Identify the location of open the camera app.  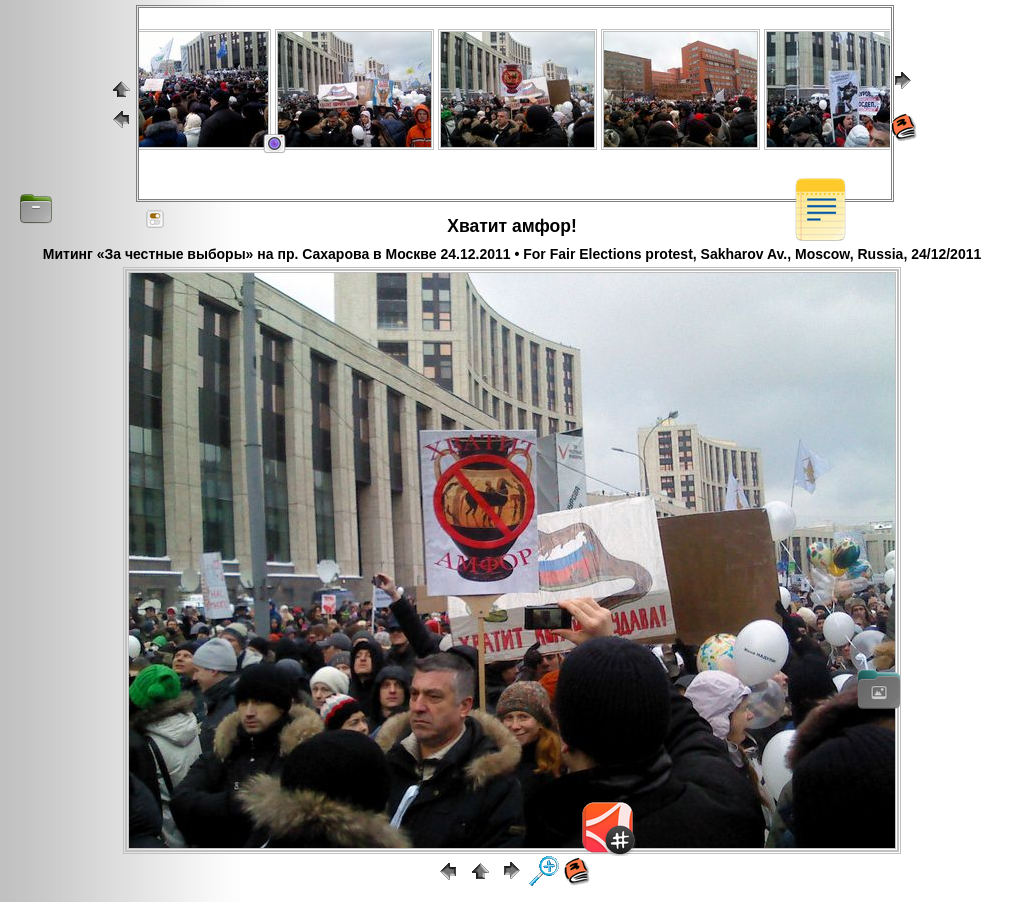
(274, 143).